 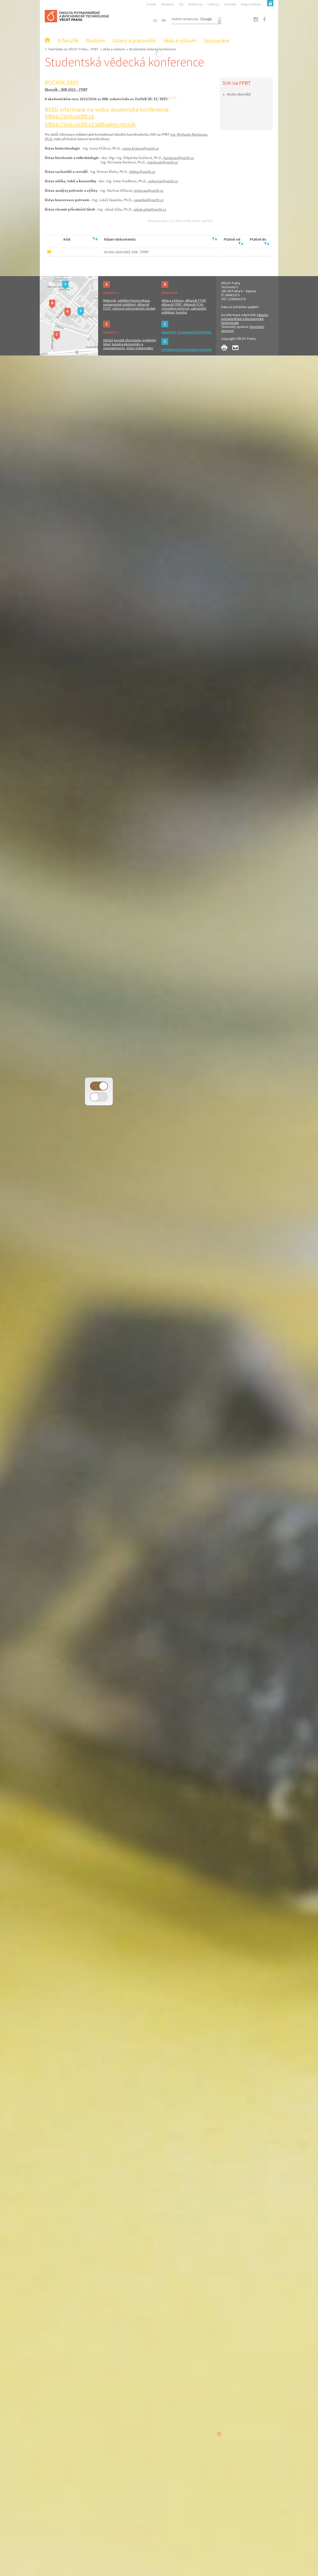 I want to click on a compressed archive or package file, so click(x=219, y=2434).